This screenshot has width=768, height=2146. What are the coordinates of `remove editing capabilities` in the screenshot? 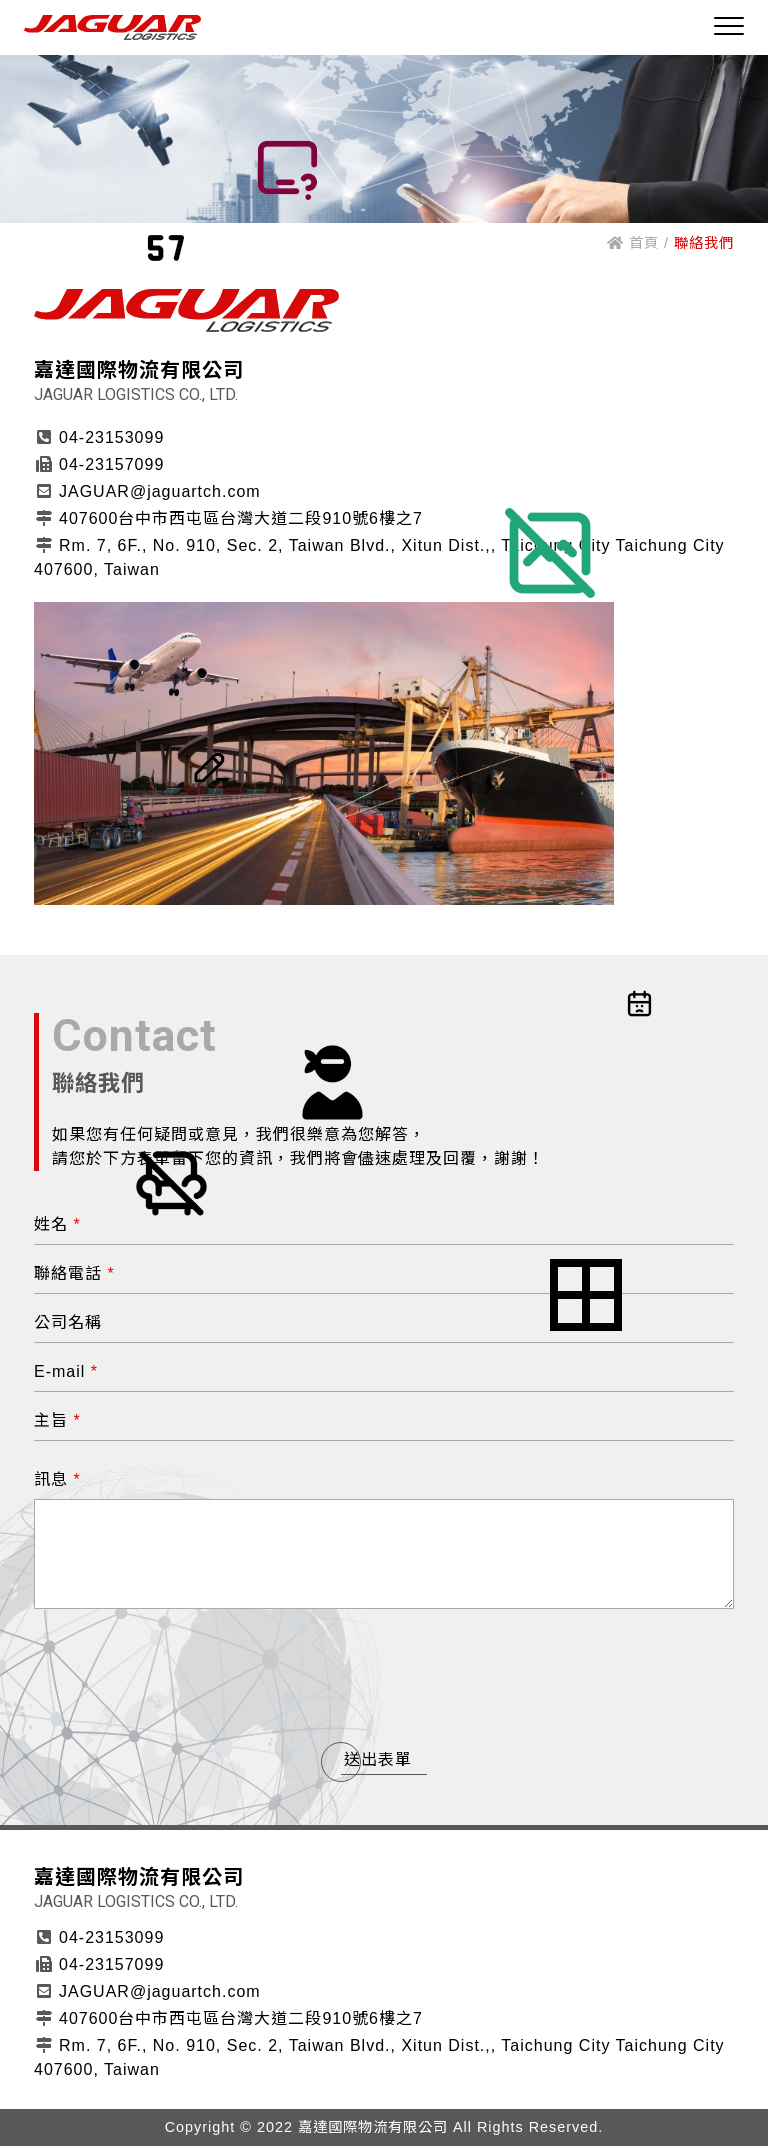 It's located at (210, 767).